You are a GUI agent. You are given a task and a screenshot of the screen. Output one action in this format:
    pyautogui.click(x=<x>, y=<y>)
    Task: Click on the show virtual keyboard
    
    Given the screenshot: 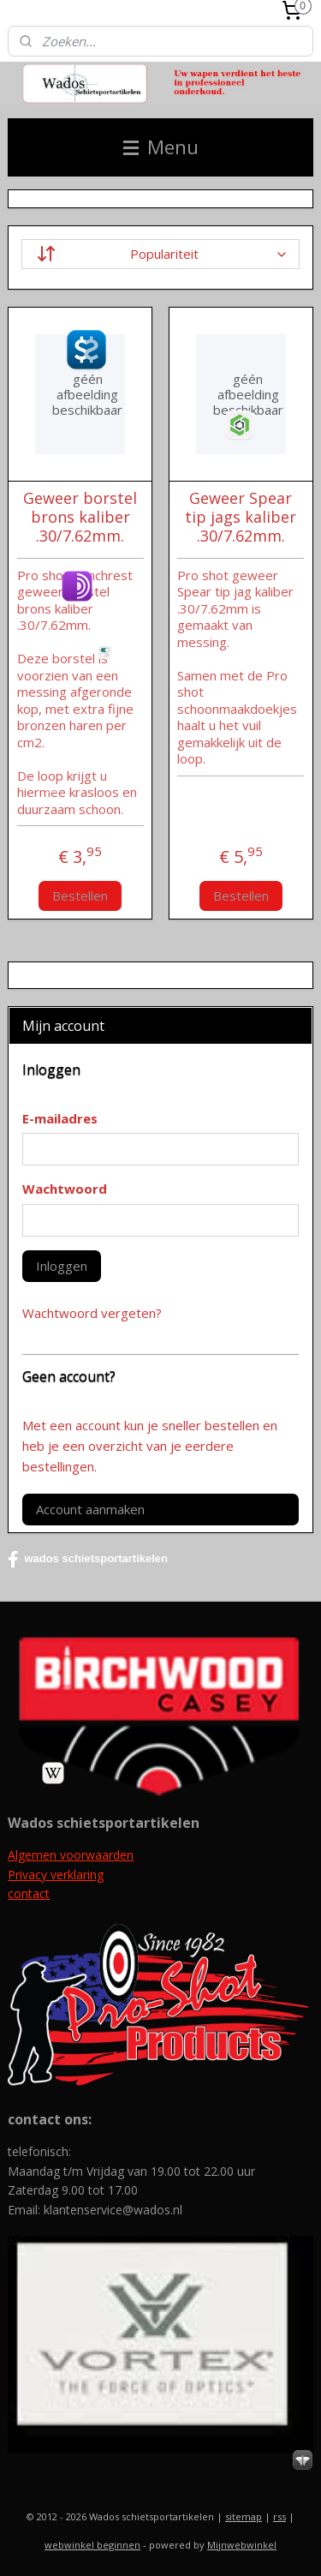 What is the action you would take?
    pyautogui.click(x=53, y=787)
    